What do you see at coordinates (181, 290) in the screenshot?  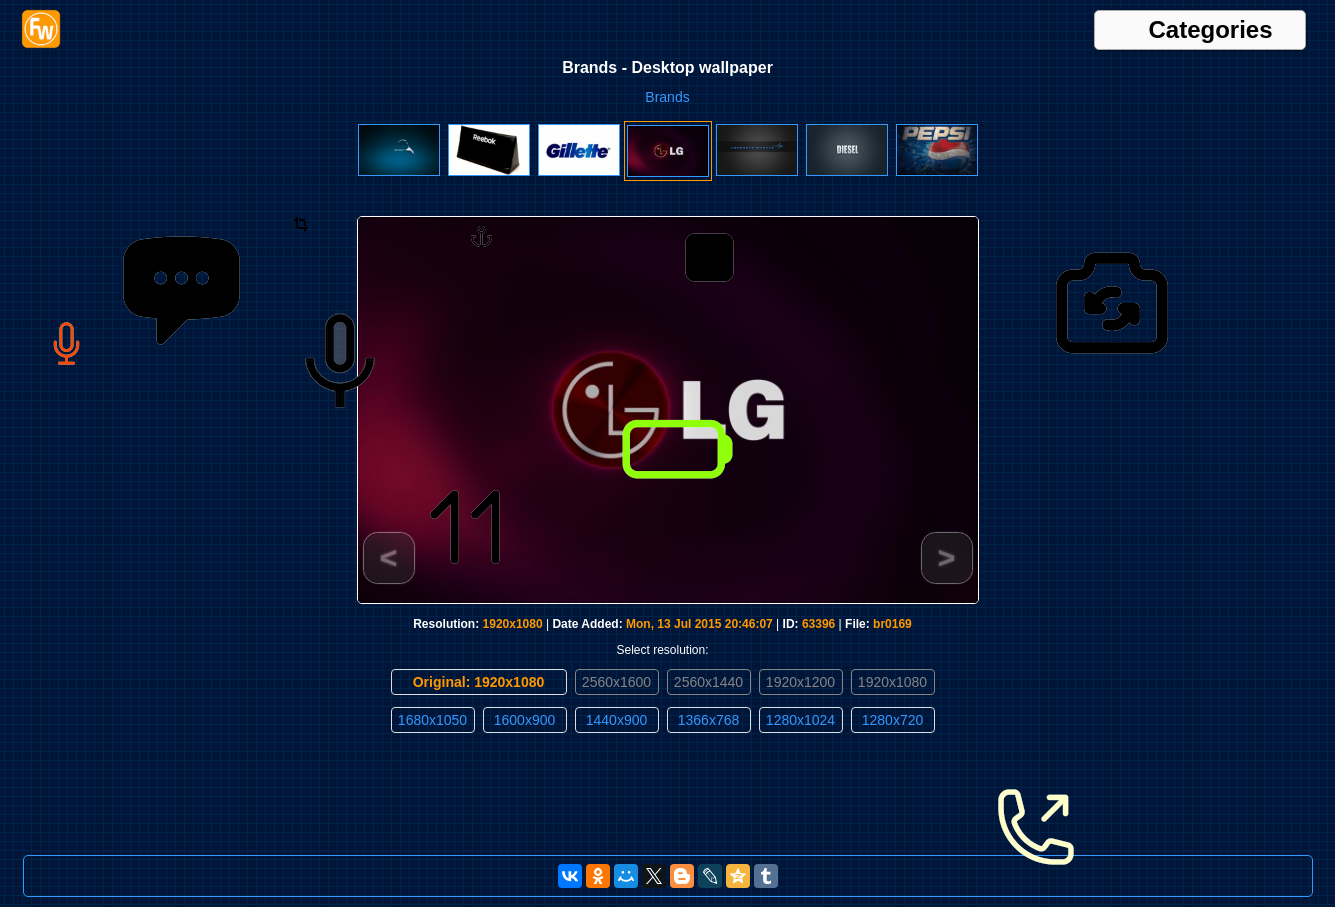 I see `open chat or messaging` at bounding box center [181, 290].